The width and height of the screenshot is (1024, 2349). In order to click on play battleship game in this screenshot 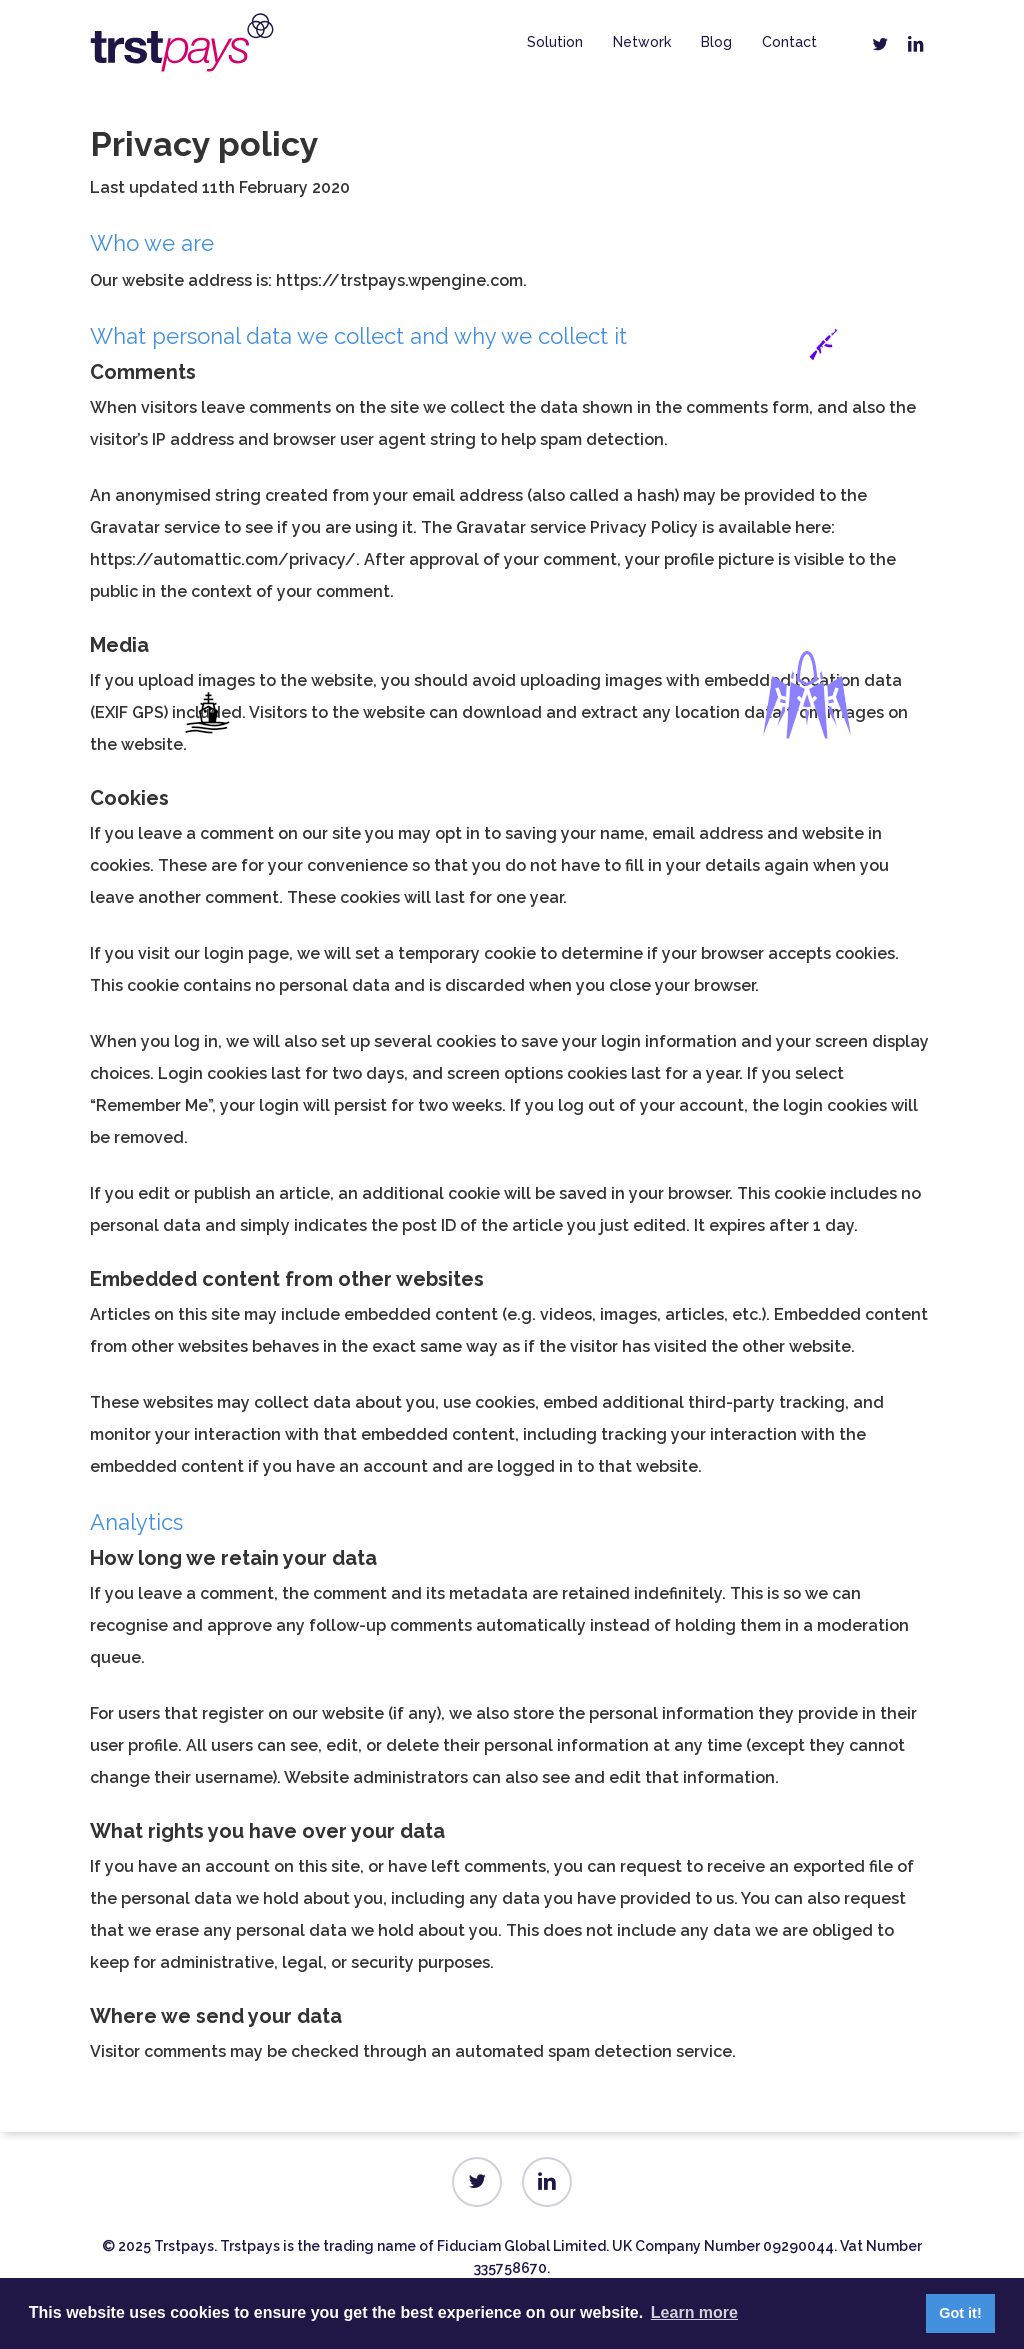, I will do `click(208, 714)`.